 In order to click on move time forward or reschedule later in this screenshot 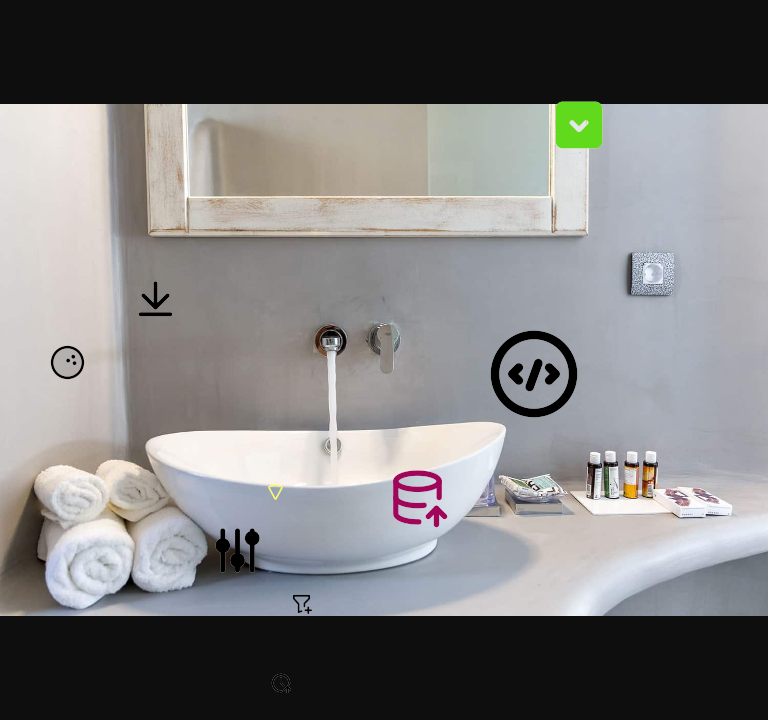, I will do `click(281, 683)`.